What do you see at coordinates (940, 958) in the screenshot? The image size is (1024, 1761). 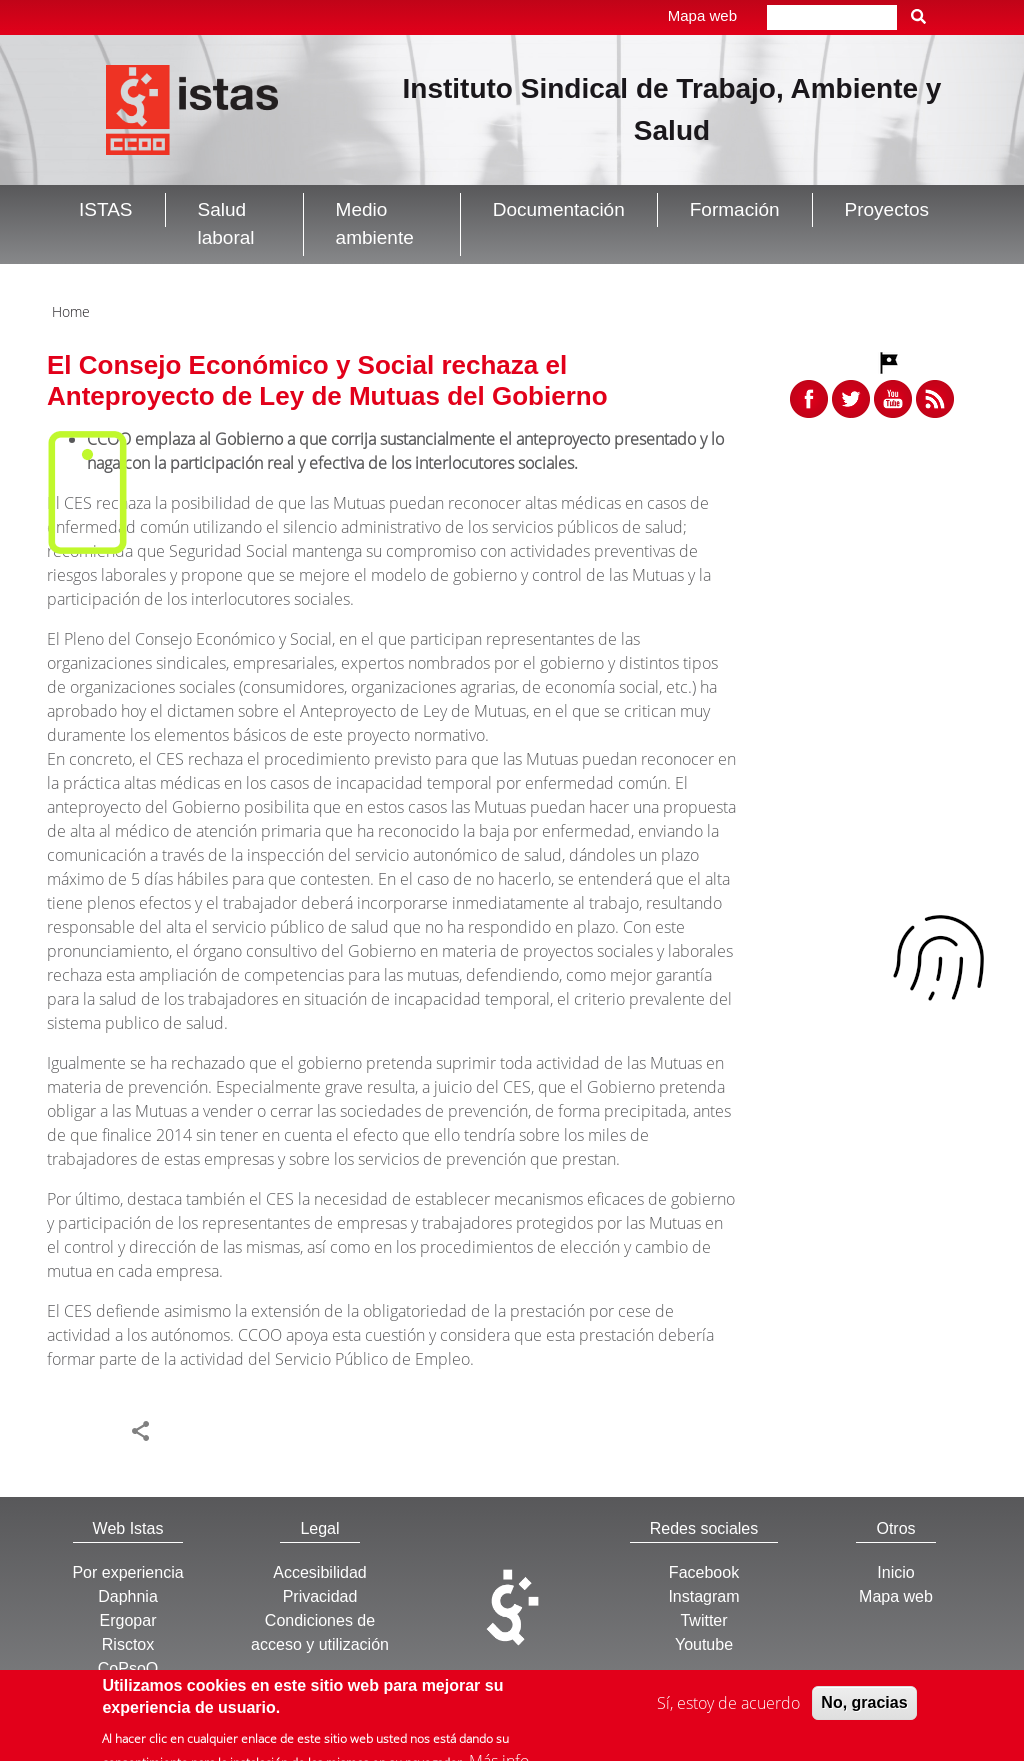 I see `authenticate with fingerprint` at bounding box center [940, 958].